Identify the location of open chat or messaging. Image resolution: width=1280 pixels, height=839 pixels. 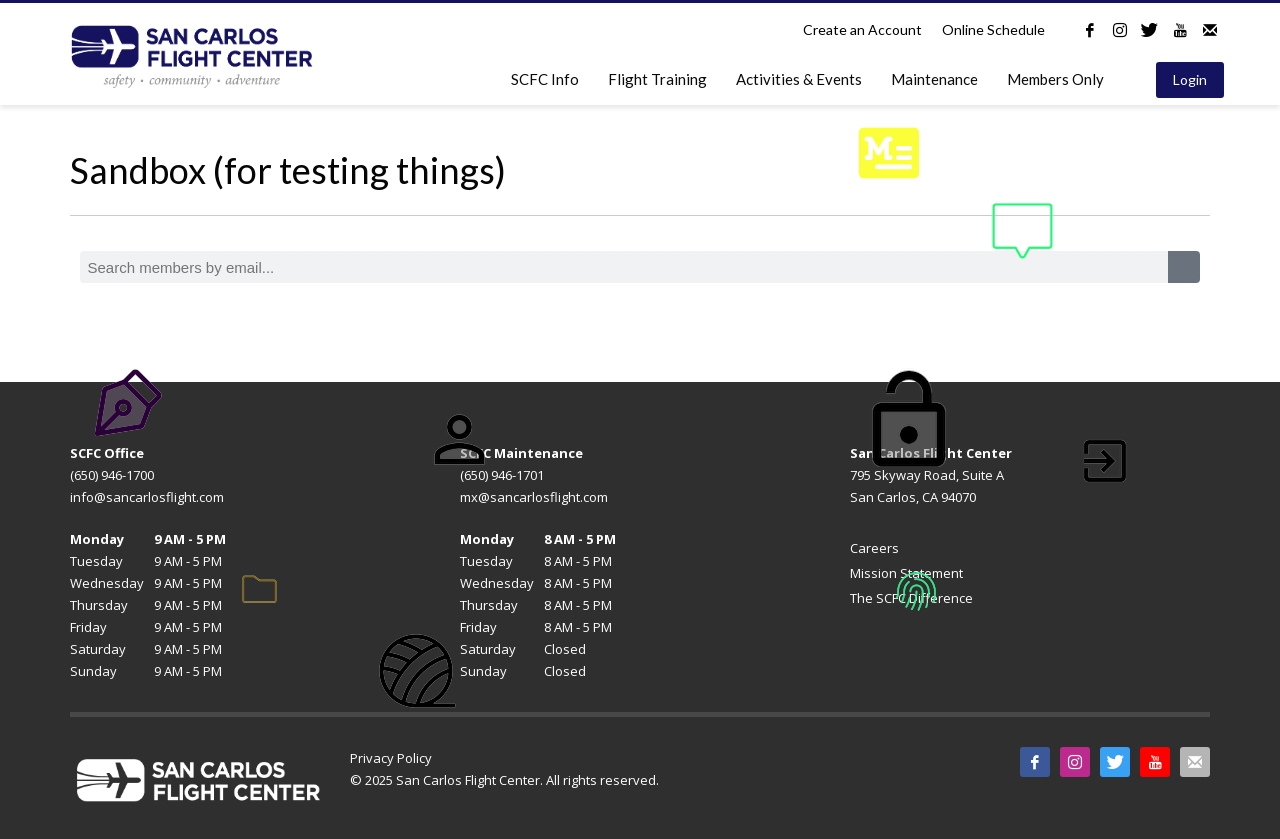
(1022, 228).